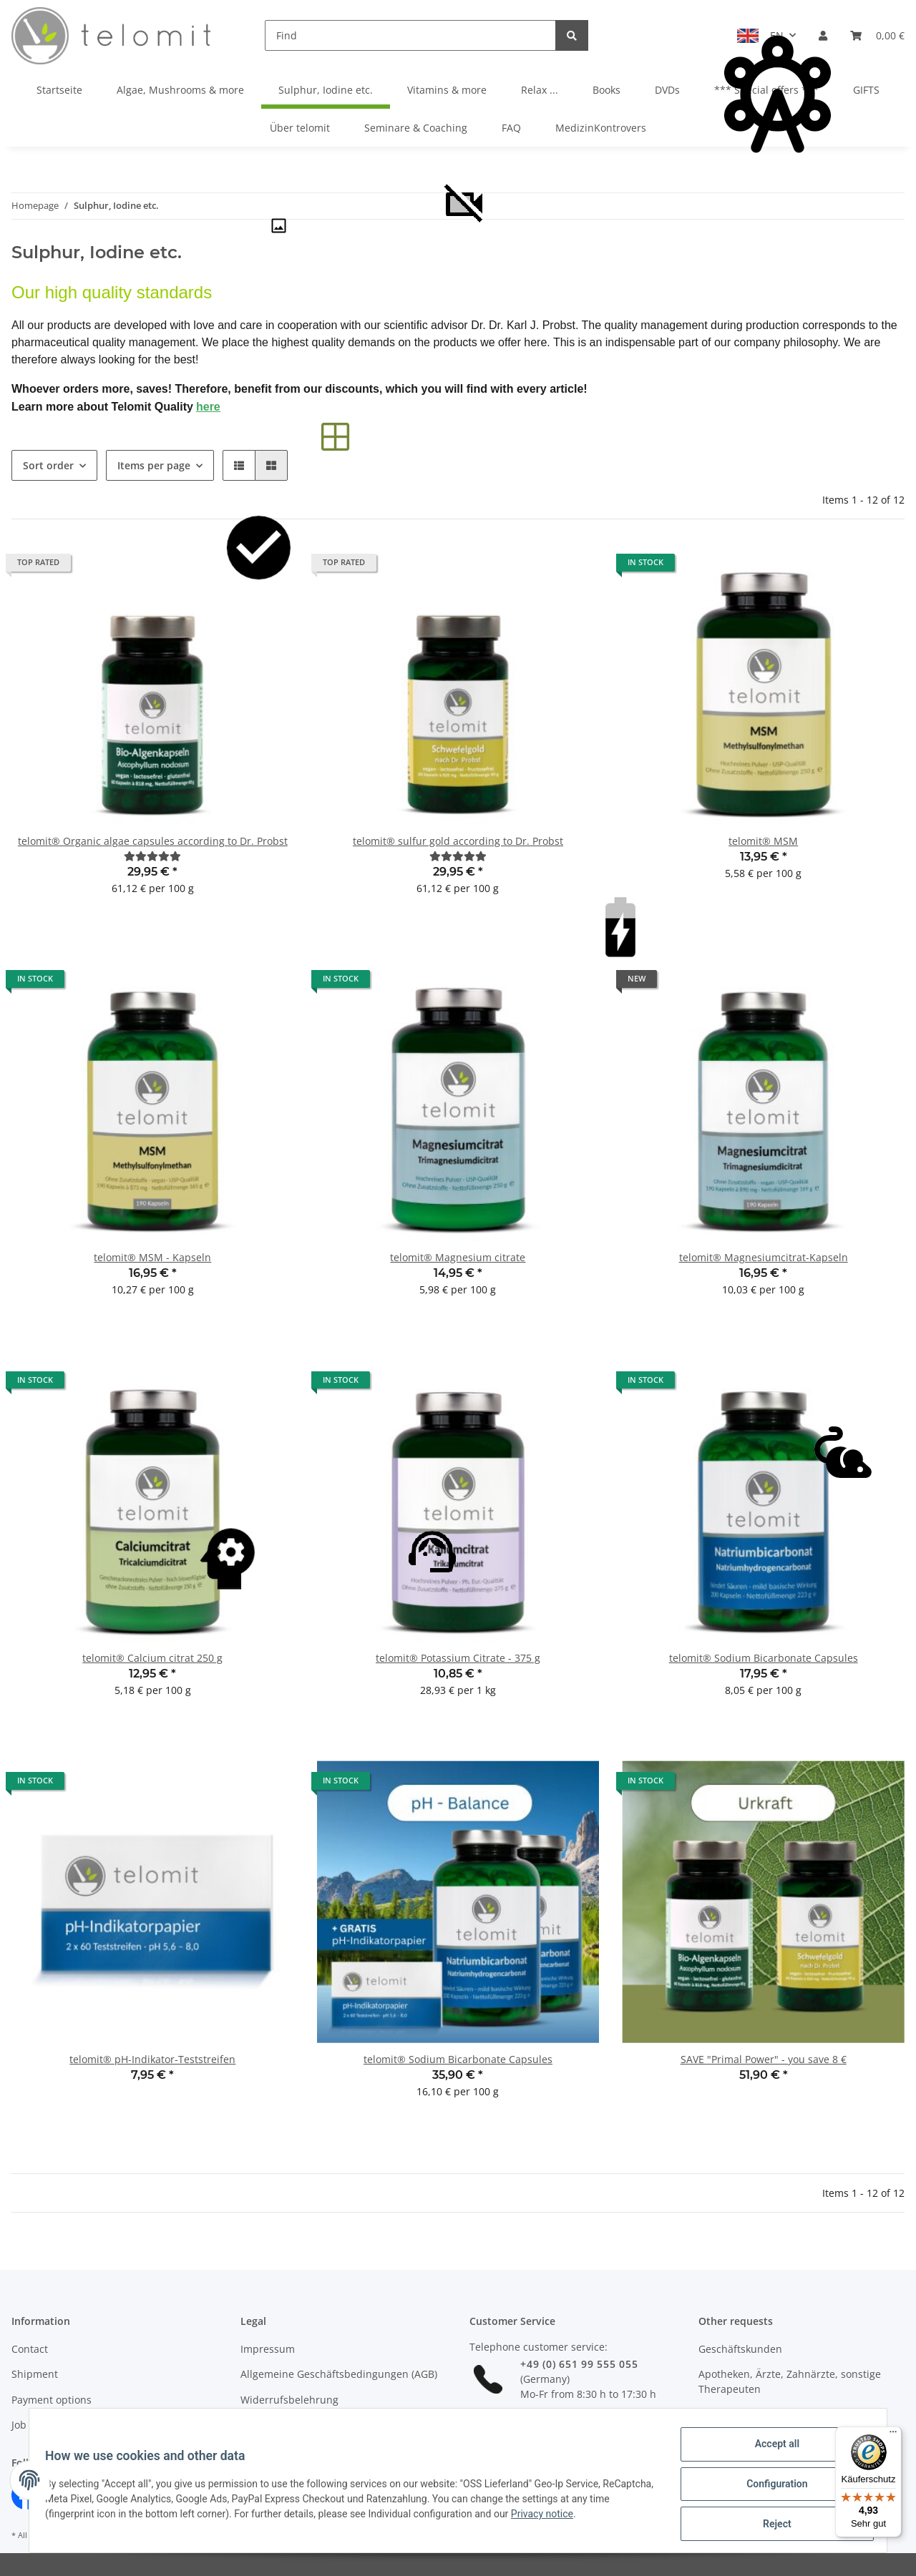 The image size is (916, 2576). What do you see at coordinates (432, 1552) in the screenshot?
I see `contact customer support` at bounding box center [432, 1552].